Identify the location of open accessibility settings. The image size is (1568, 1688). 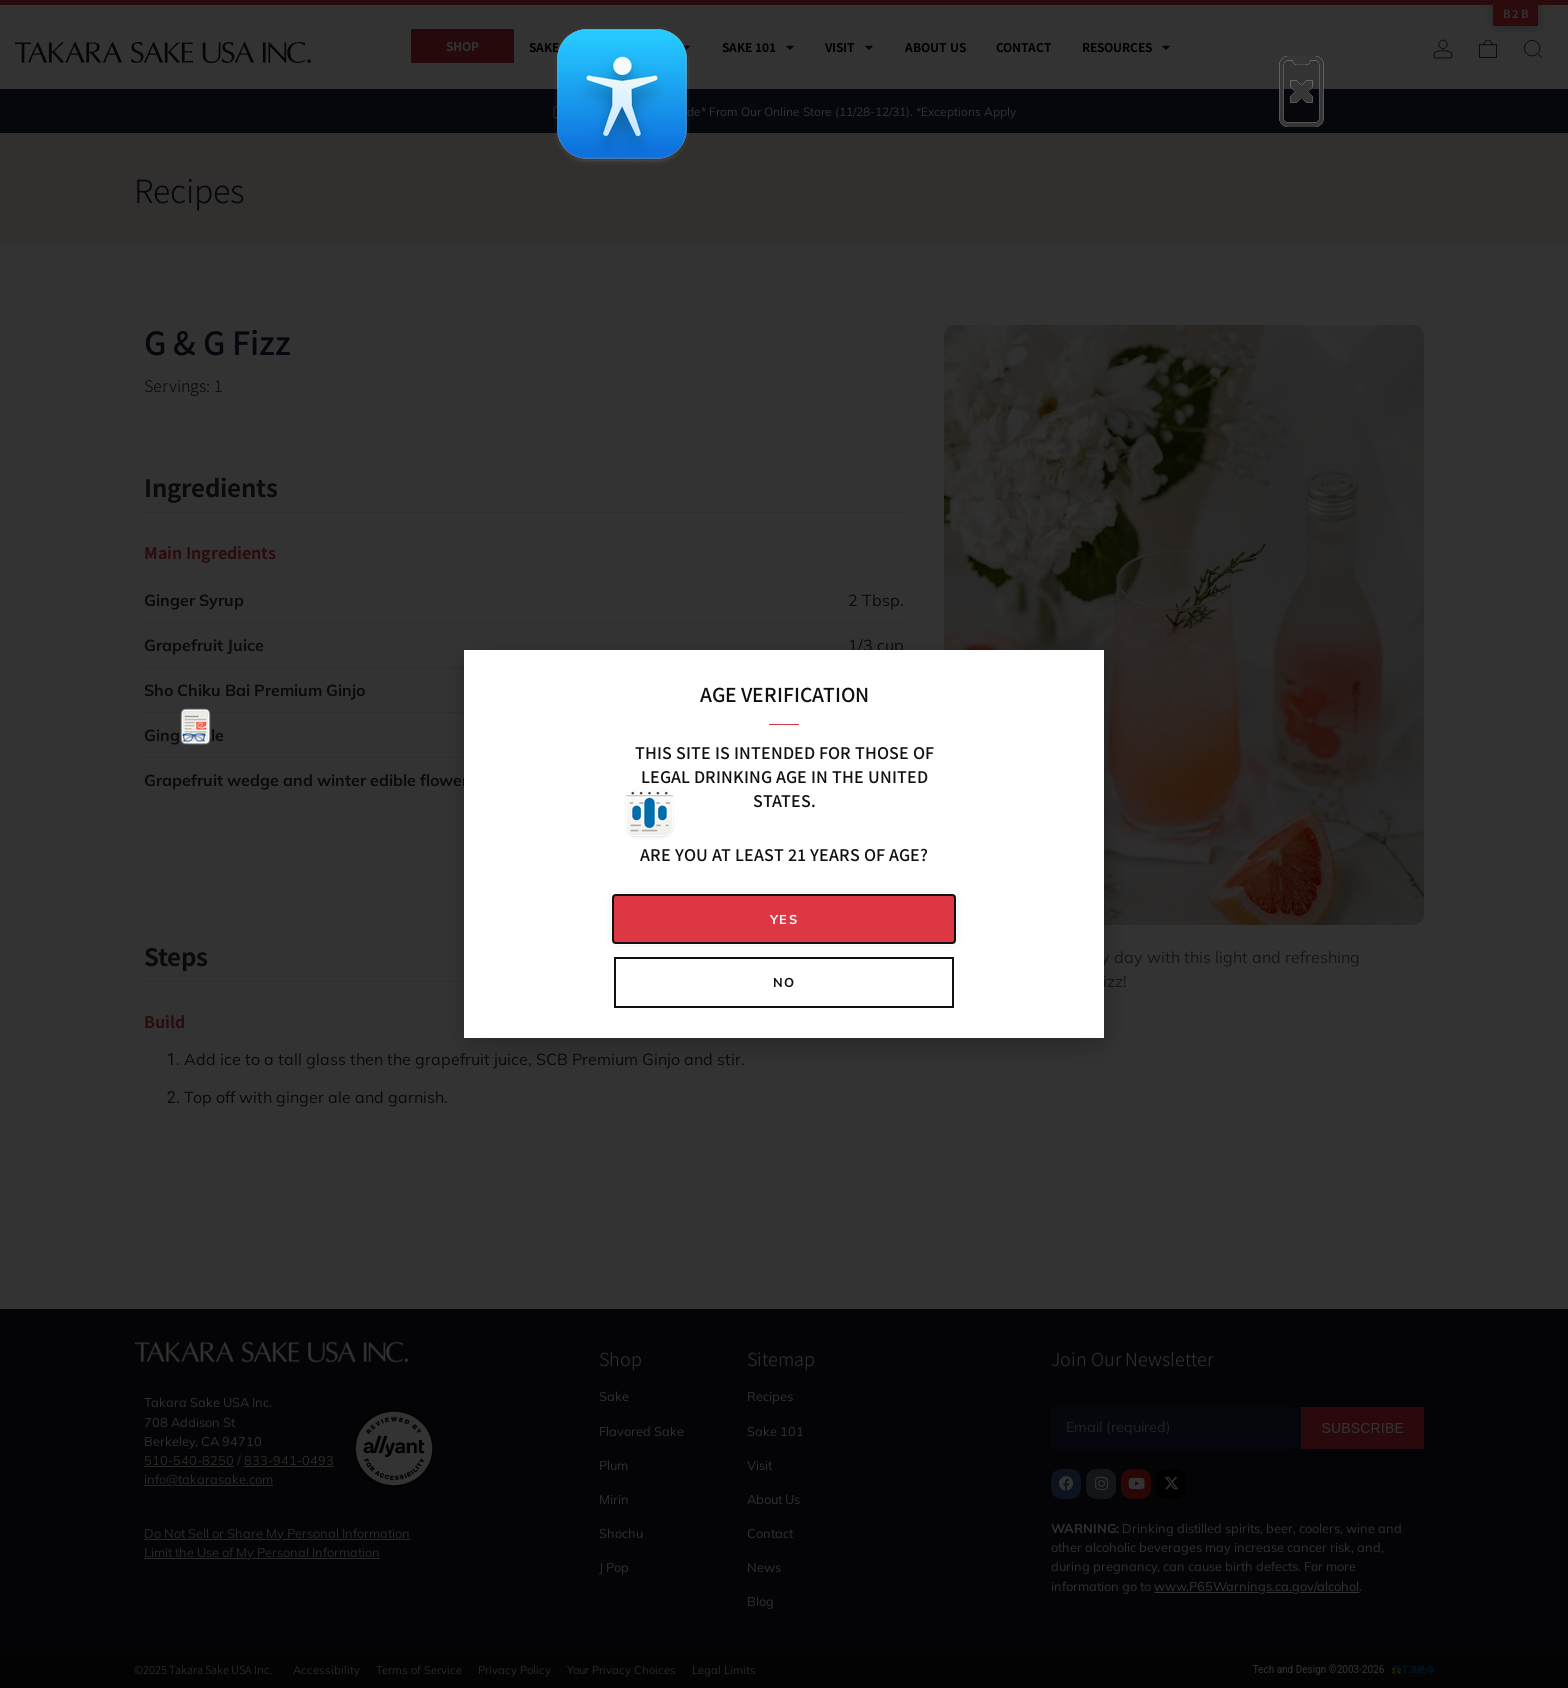
(622, 94).